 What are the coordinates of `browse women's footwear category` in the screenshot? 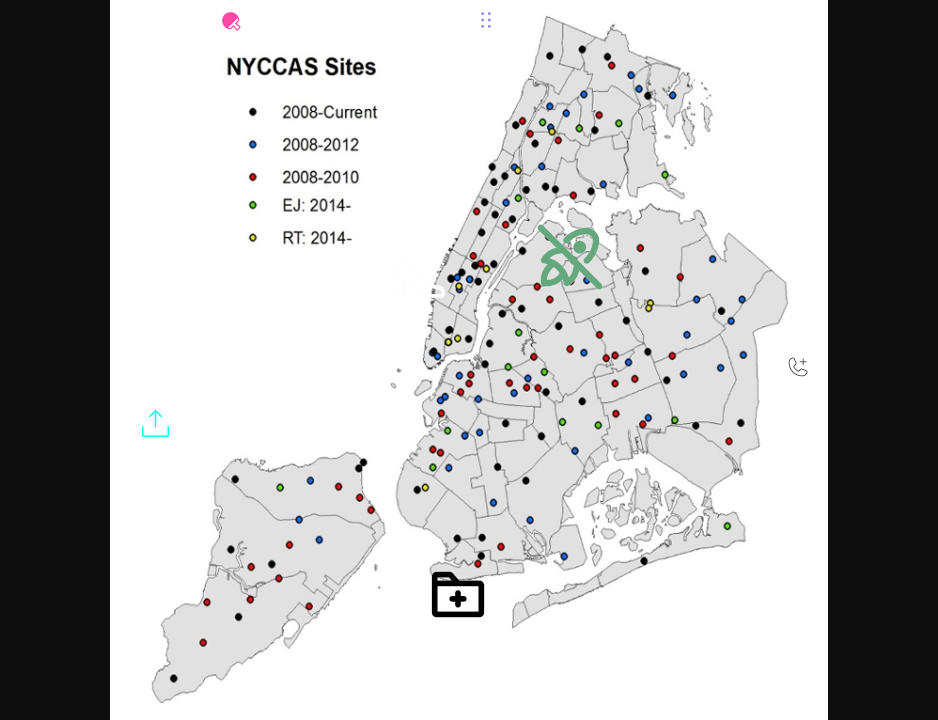 It's located at (415, 279).